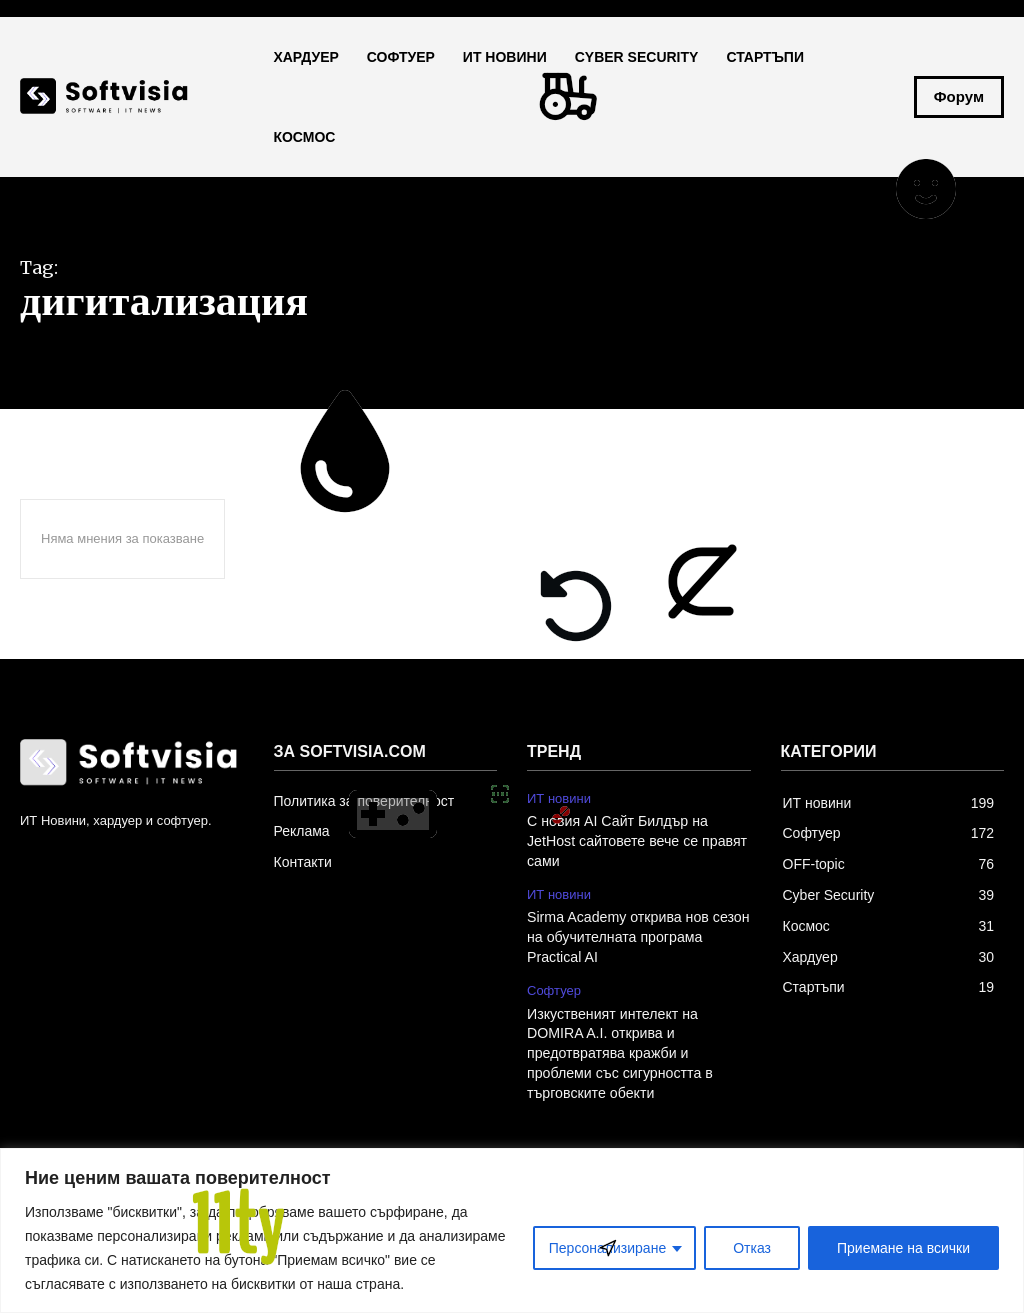 The image size is (1024, 1313). What do you see at coordinates (926, 189) in the screenshot?
I see `add a reaction or emoji to a message` at bounding box center [926, 189].